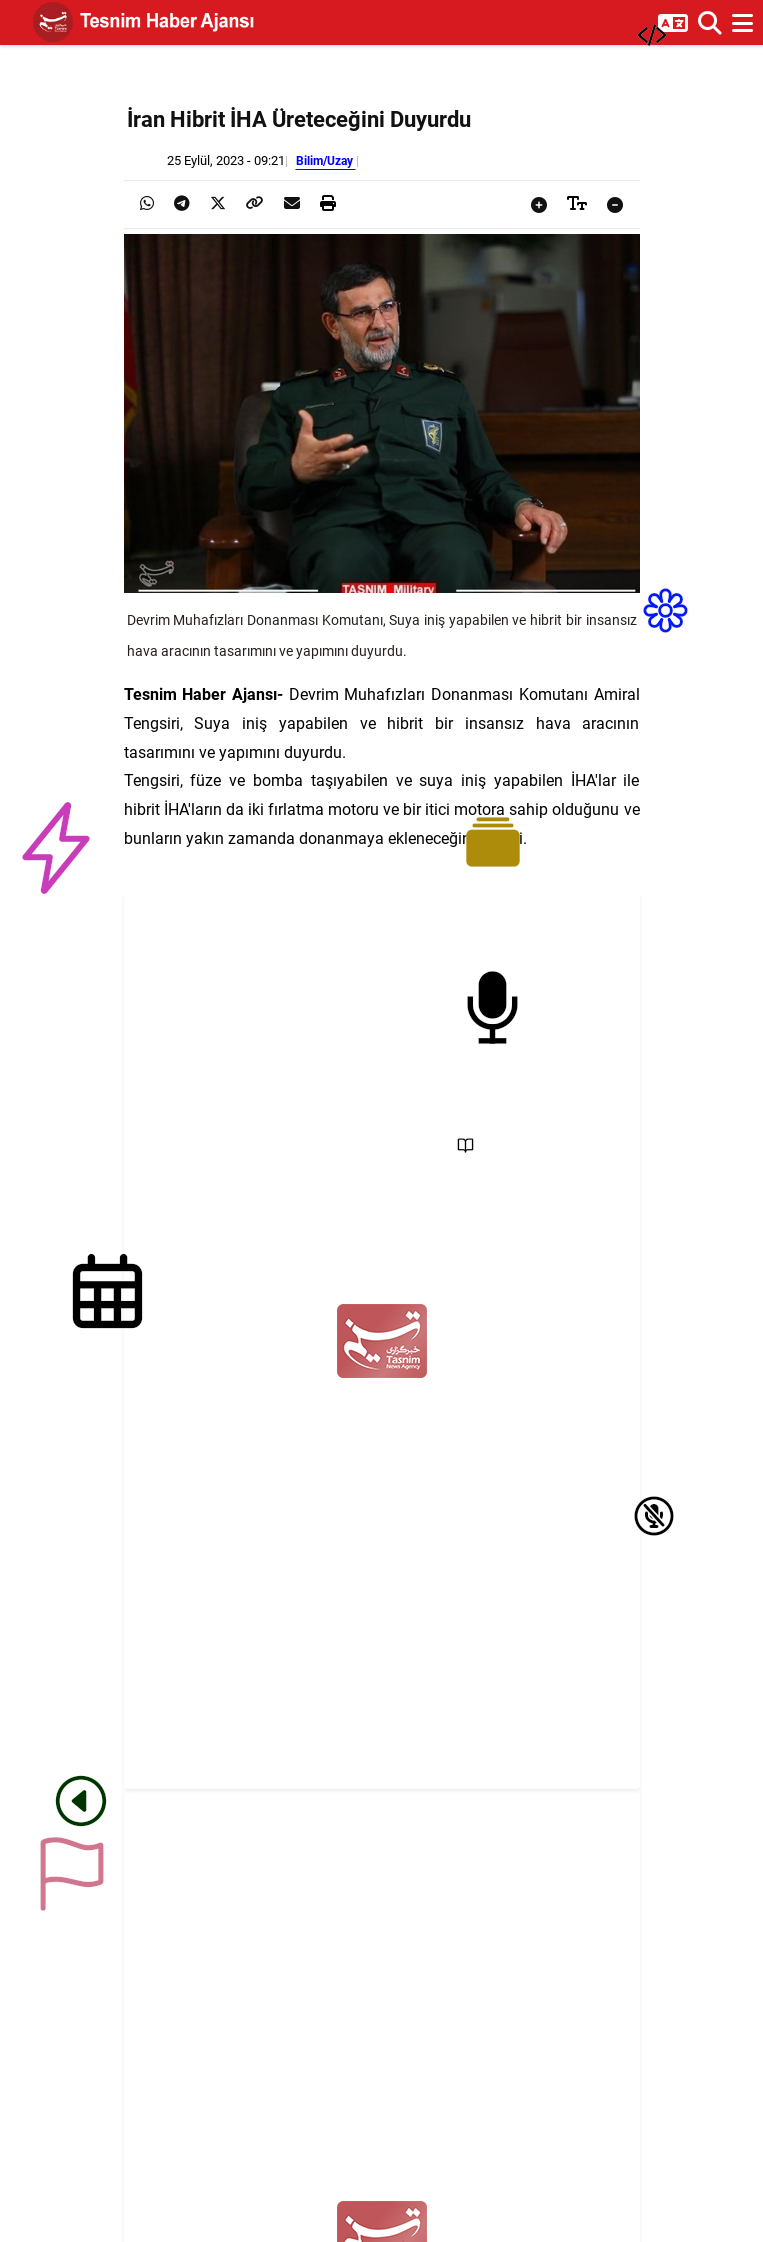 The width and height of the screenshot is (763, 2242). Describe the element at coordinates (493, 842) in the screenshot. I see `view photo albums` at that location.